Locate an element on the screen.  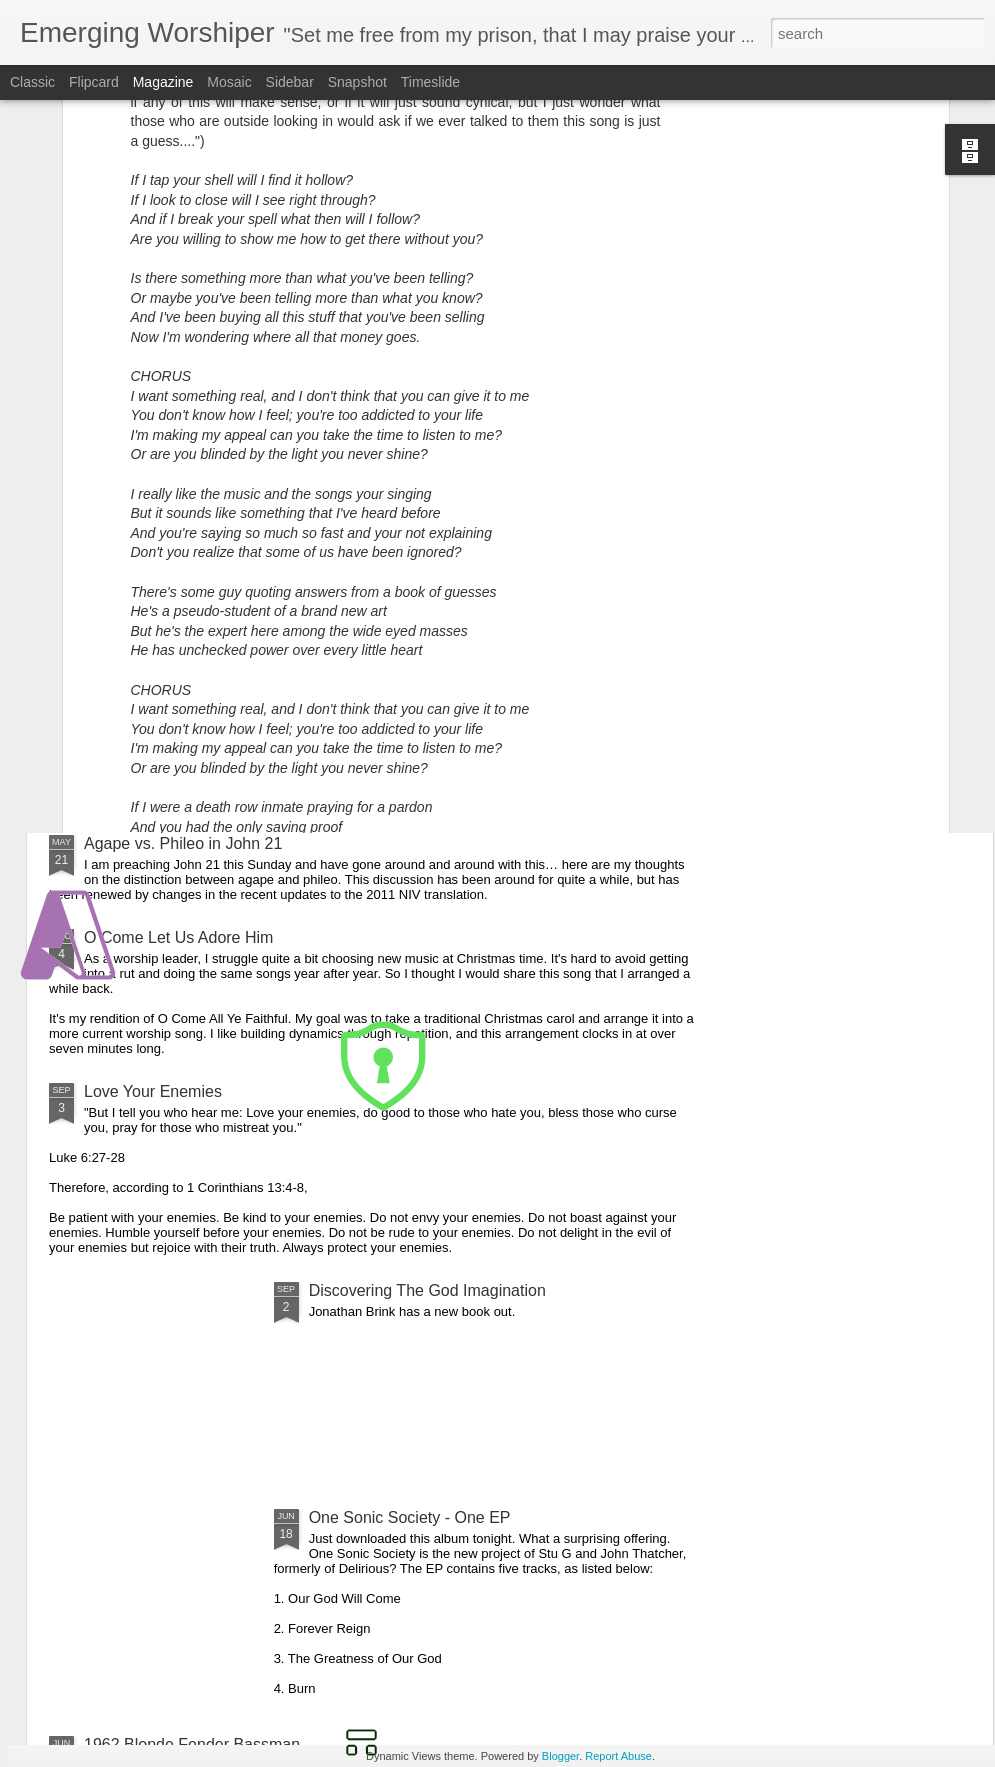
connect to Microsoft Azure cloud services is located at coordinates (68, 935).